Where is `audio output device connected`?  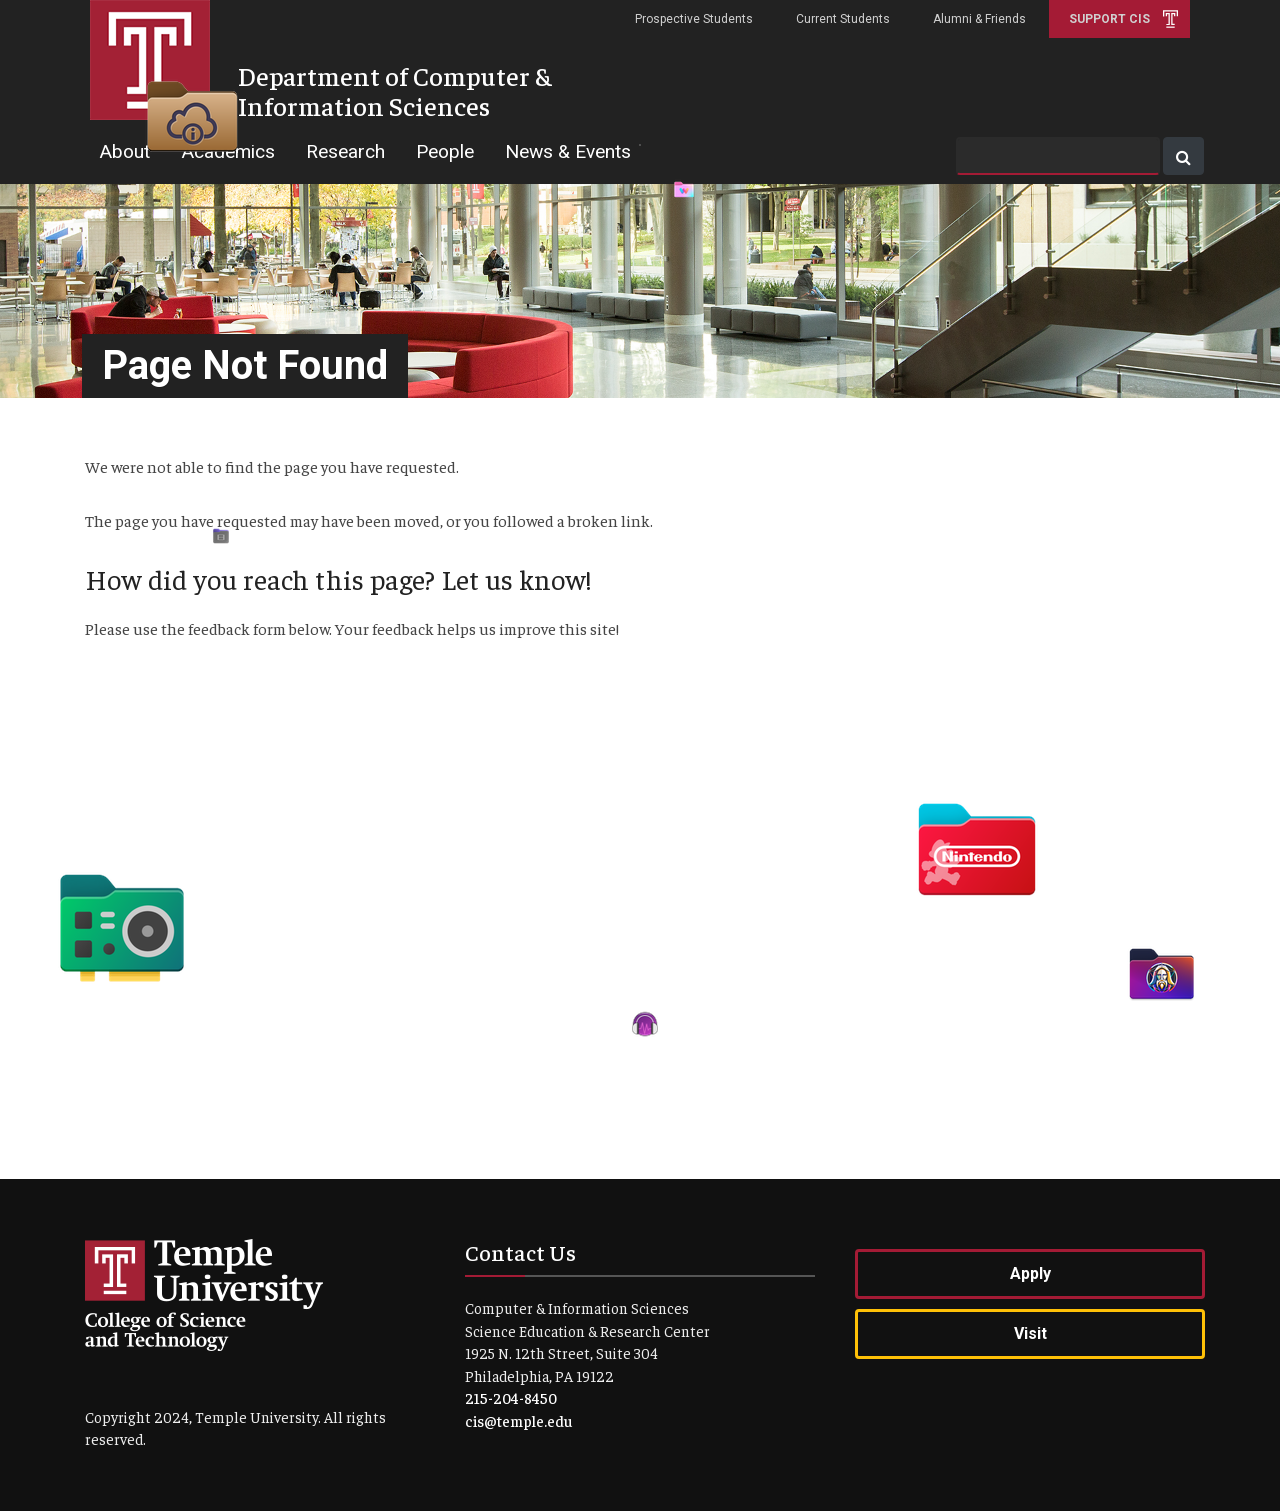 audio output device connected is located at coordinates (645, 1024).